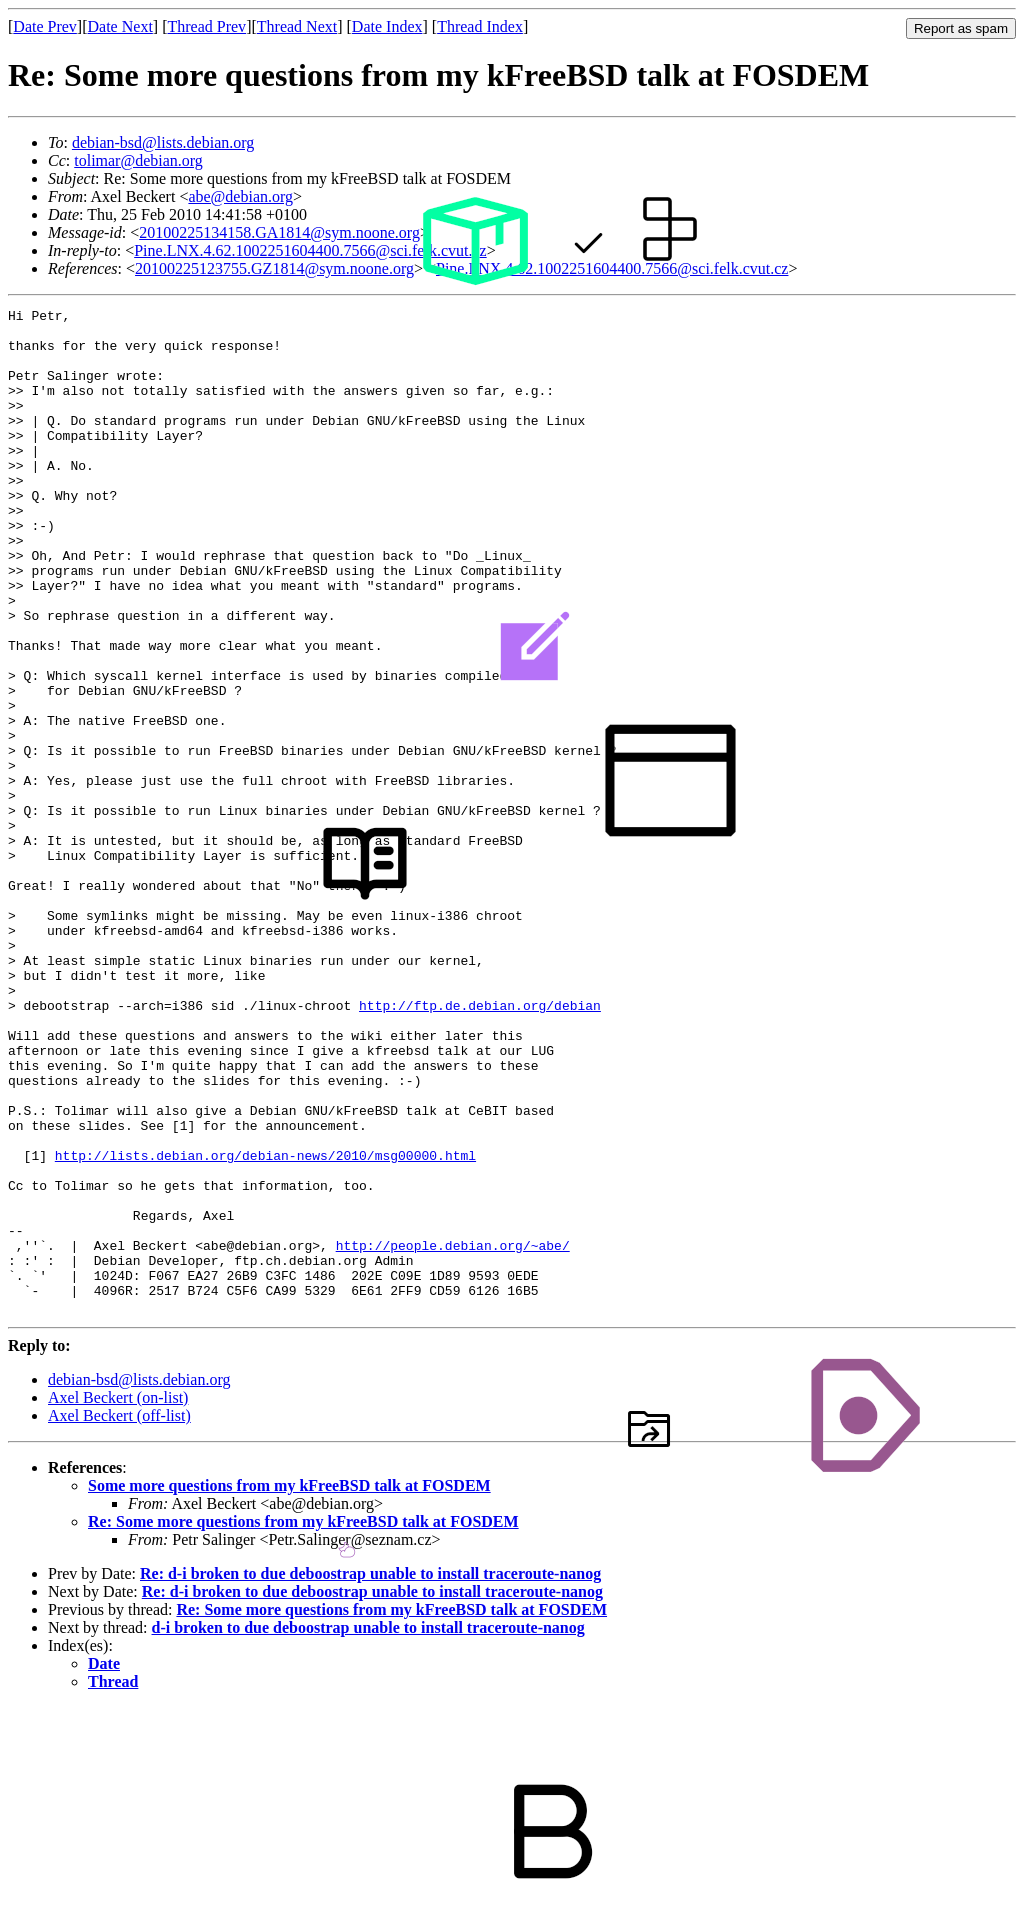 This screenshot has width=1024, height=1908. I want to click on open in a new window, so click(670, 780).